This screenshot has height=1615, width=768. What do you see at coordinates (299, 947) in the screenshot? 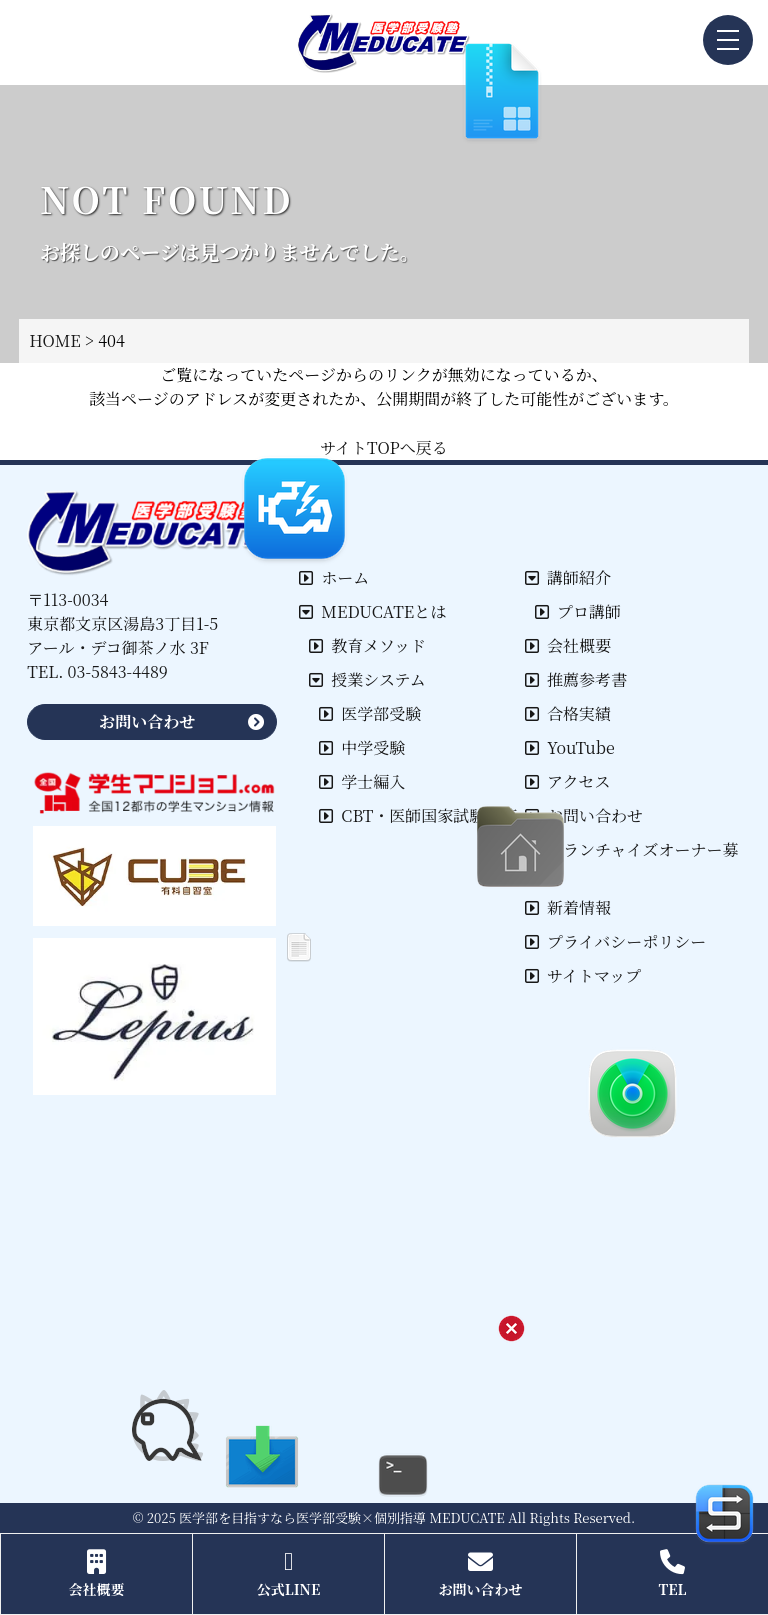
I see `a configuration file associated with wine (windows compatibility layer)` at bounding box center [299, 947].